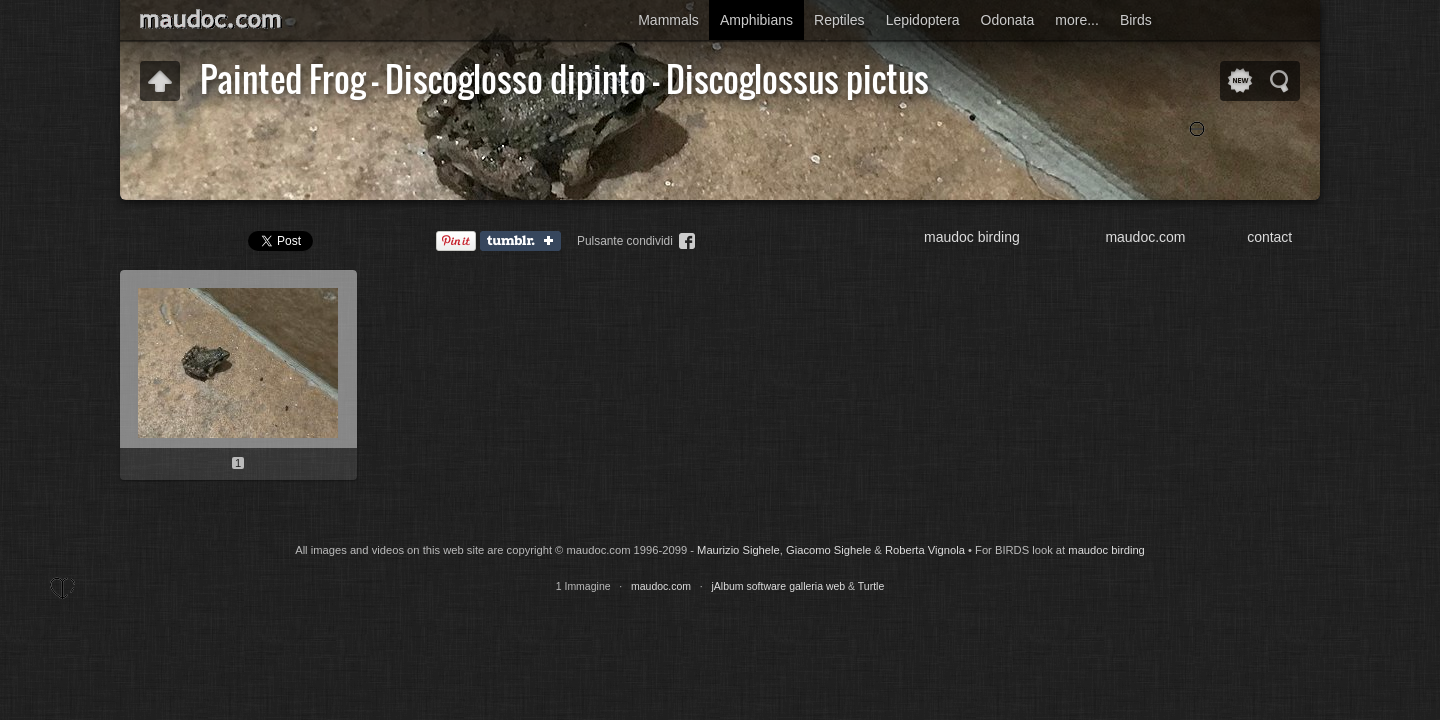  I want to click on indicates partial like or favorite status, so click(62, 587).